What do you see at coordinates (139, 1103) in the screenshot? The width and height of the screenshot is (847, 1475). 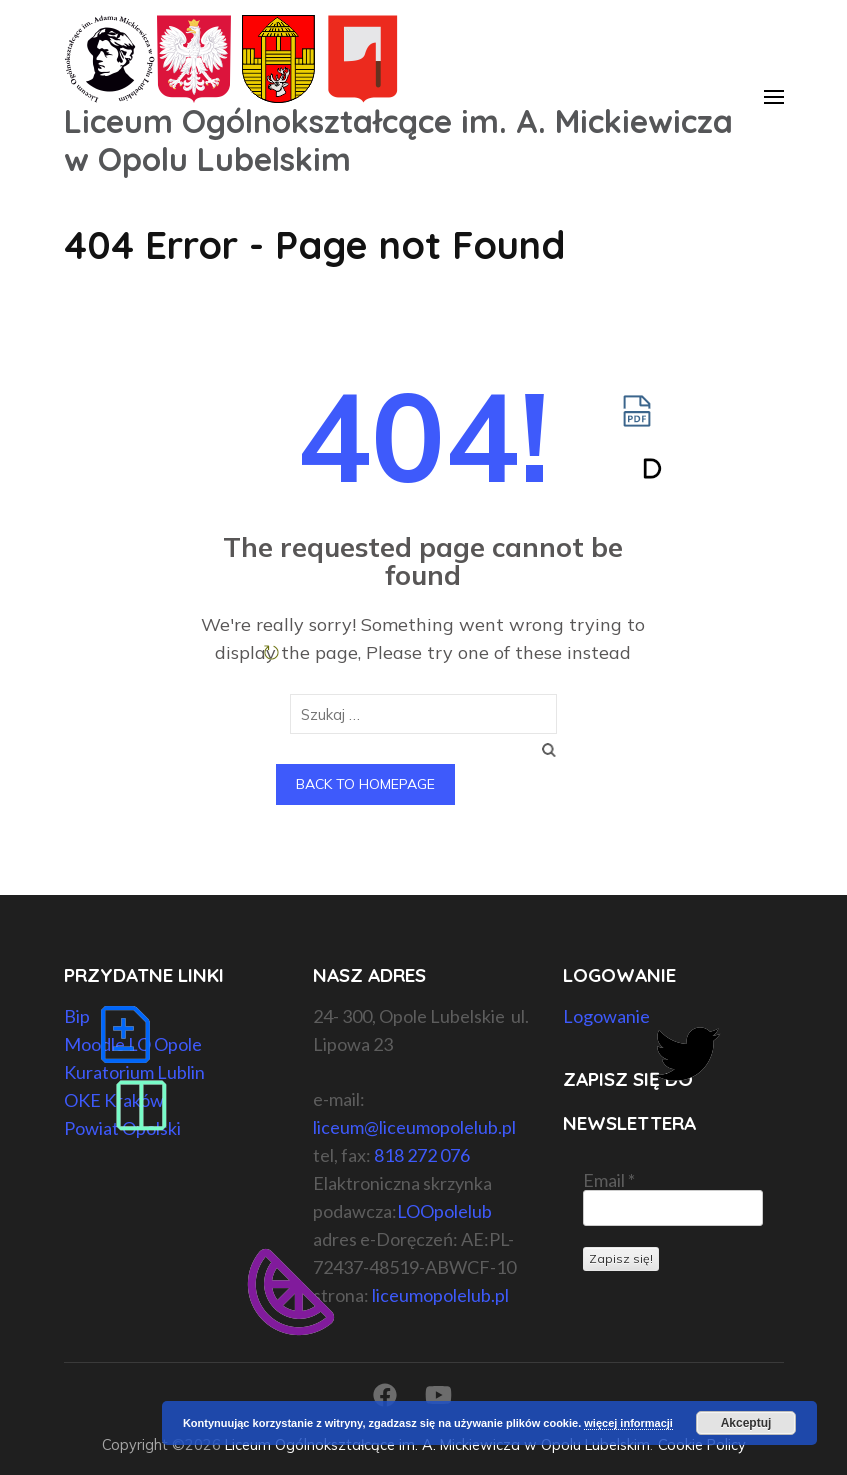 I see `split editor view horizontally` at bounding box center [139, 1103].